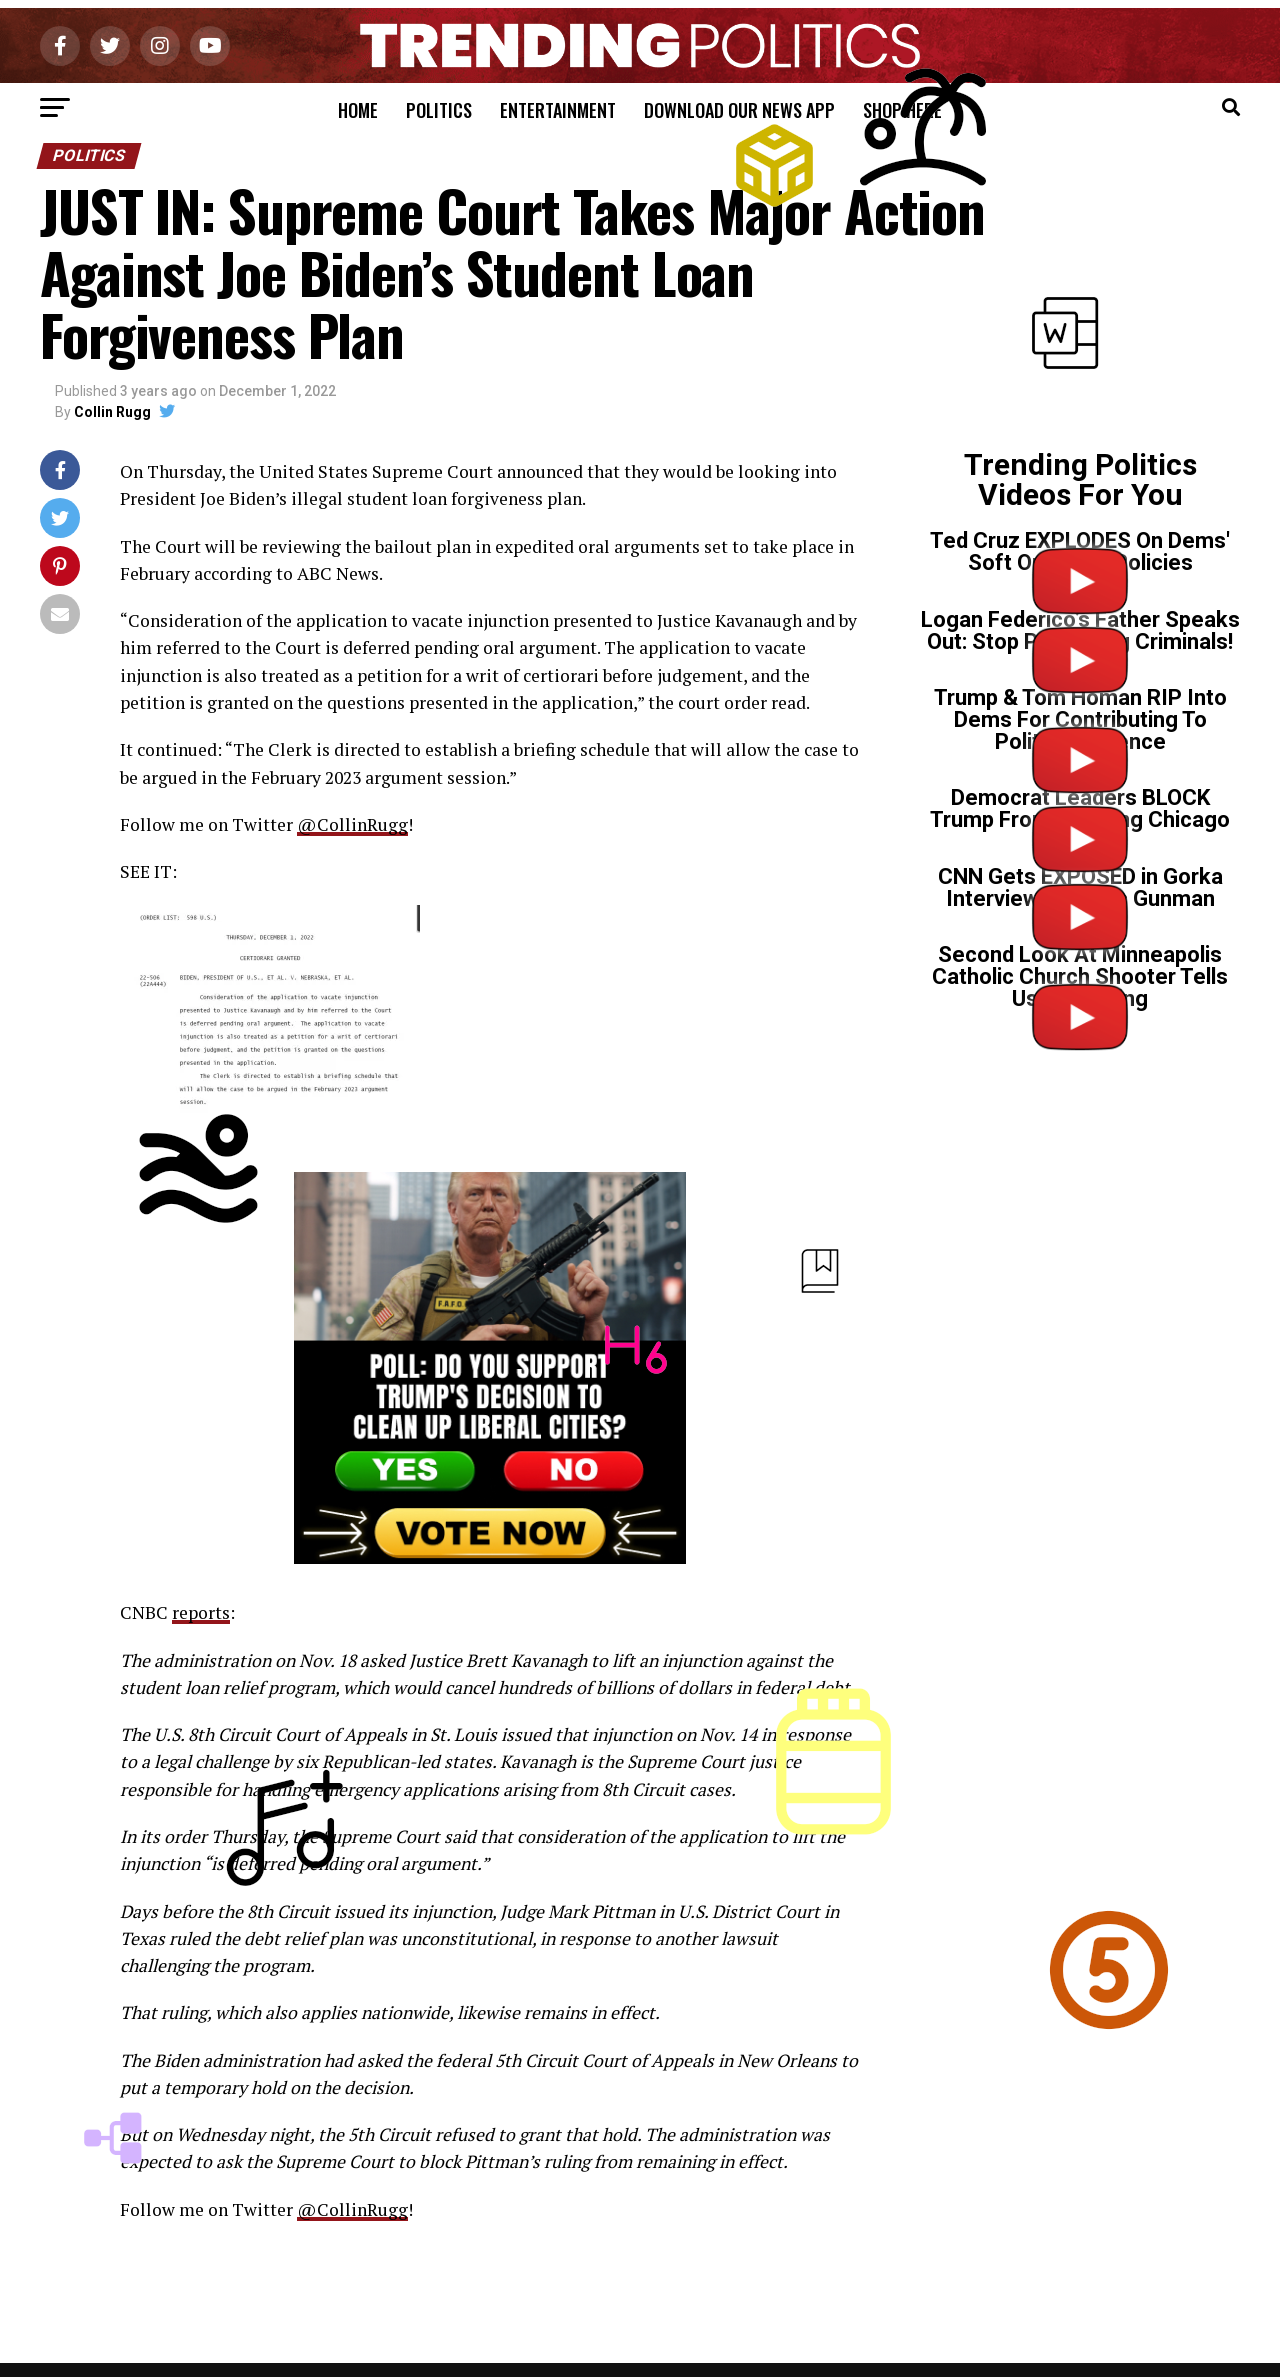 The image size is (1280, 2377). I want to click on format text as heading level 6, so click(632, 1348).